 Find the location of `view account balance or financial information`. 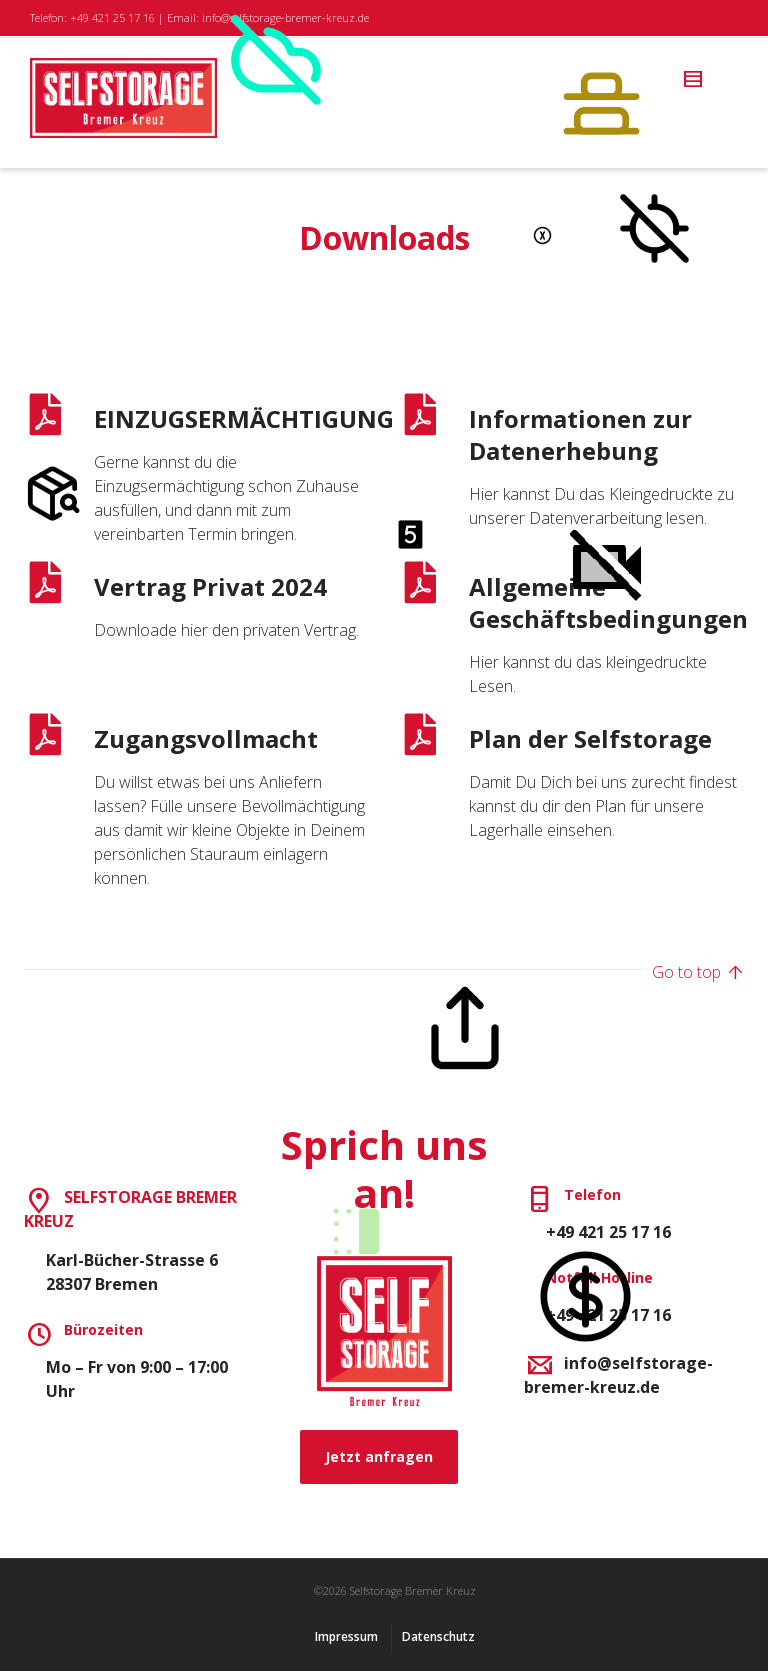

view account balance or financial information is located at coordinates (585, 1296).